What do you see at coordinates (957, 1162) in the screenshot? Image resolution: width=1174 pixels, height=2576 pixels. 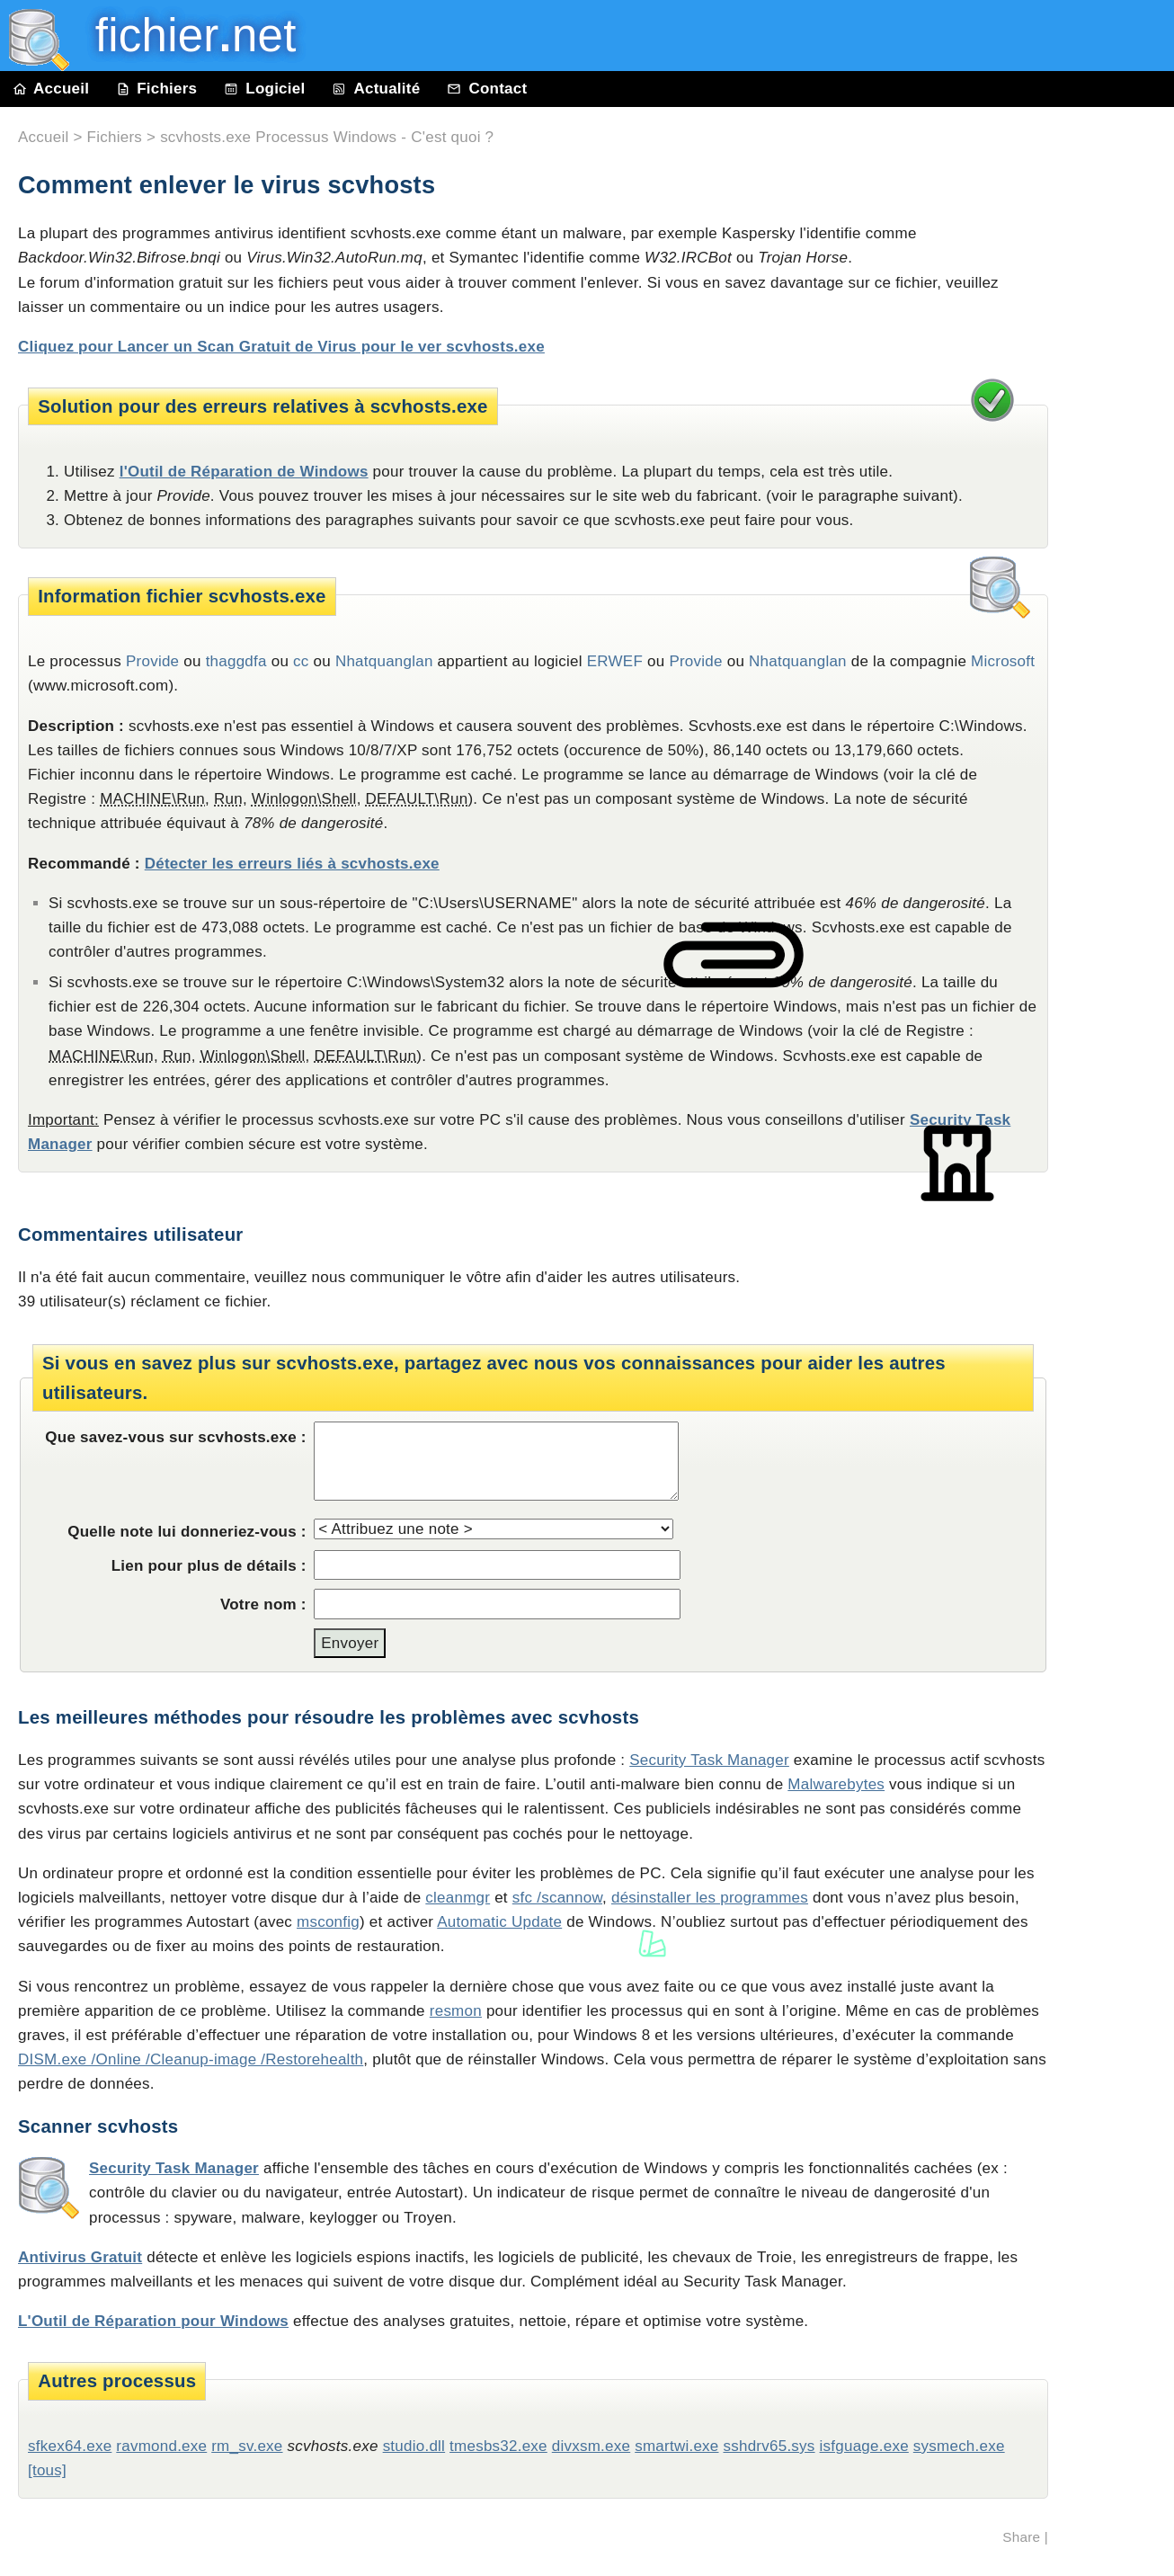 I see `access castle or fortress-themed game content` at bounding box center [957, 1162].